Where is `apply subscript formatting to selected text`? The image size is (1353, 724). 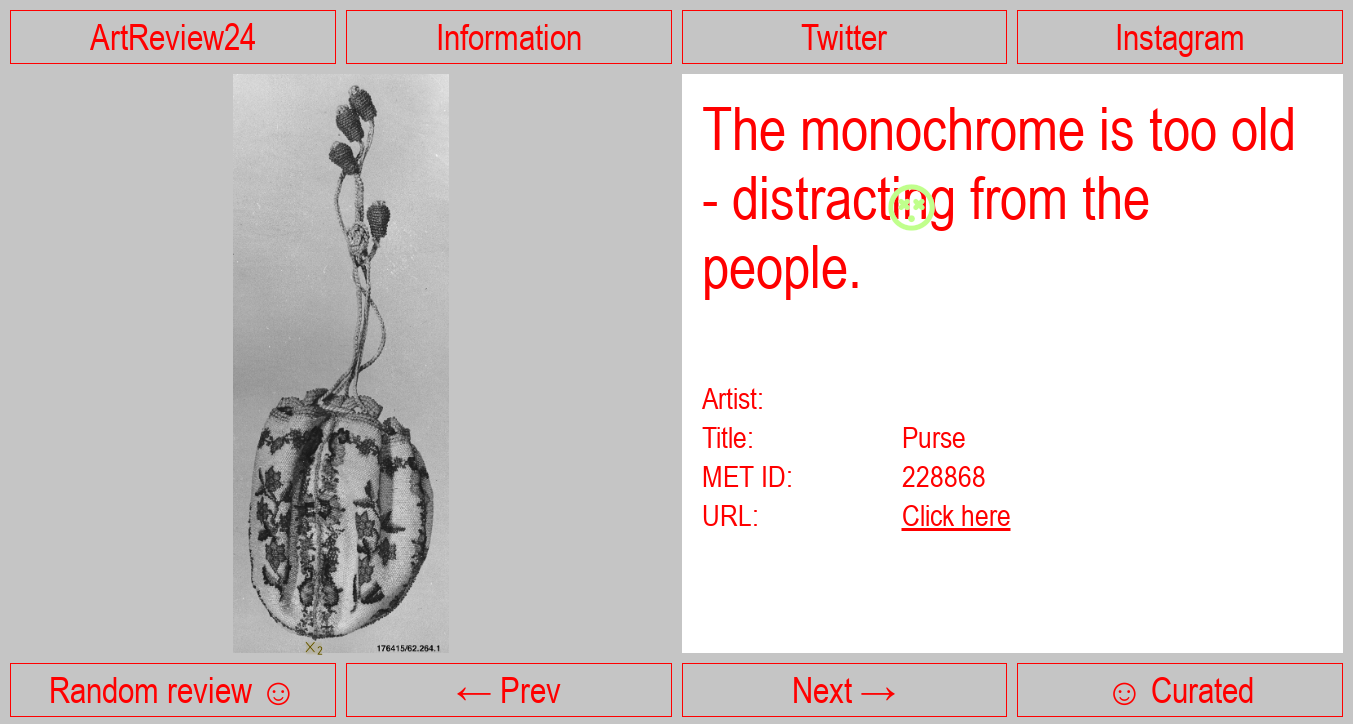 apply subscript formatting to selected text is located at coordinates (313, 648).